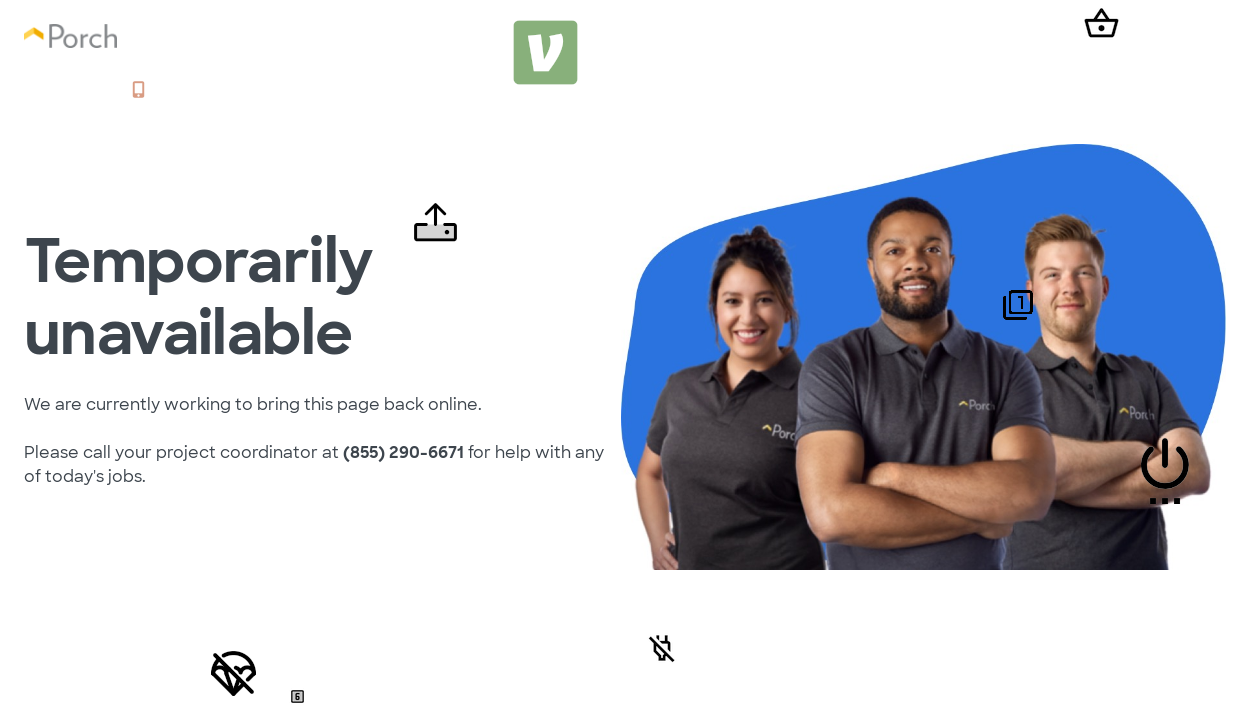 Image resolution: width=1258 pixels, height=720 pixels. What do you see at coordinates (545, 52) in the screenshot?
I see `open Venmo app` at bounding box center [545, 52].